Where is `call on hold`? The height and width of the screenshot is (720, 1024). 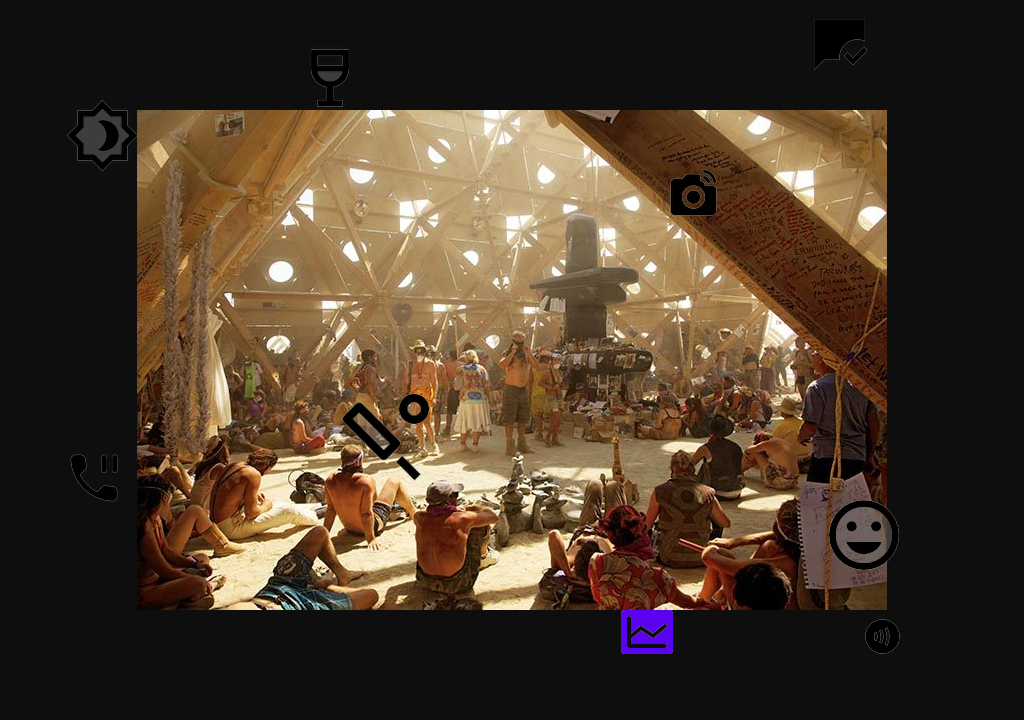
call on hold is located at coordinates (94, 478).